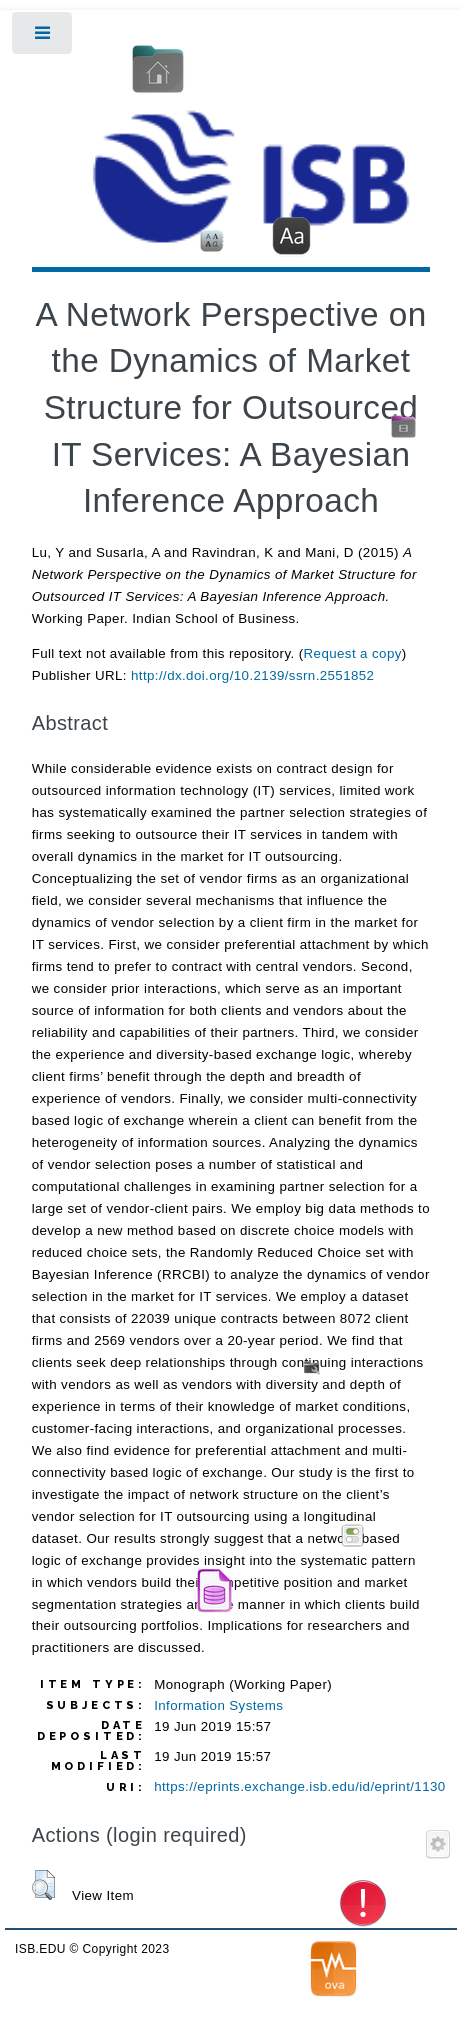 The image size is (462, 2017). Describe the element at coordinates (158, 69) in the screenshot. I see `access your home folder or personal files` at that location.